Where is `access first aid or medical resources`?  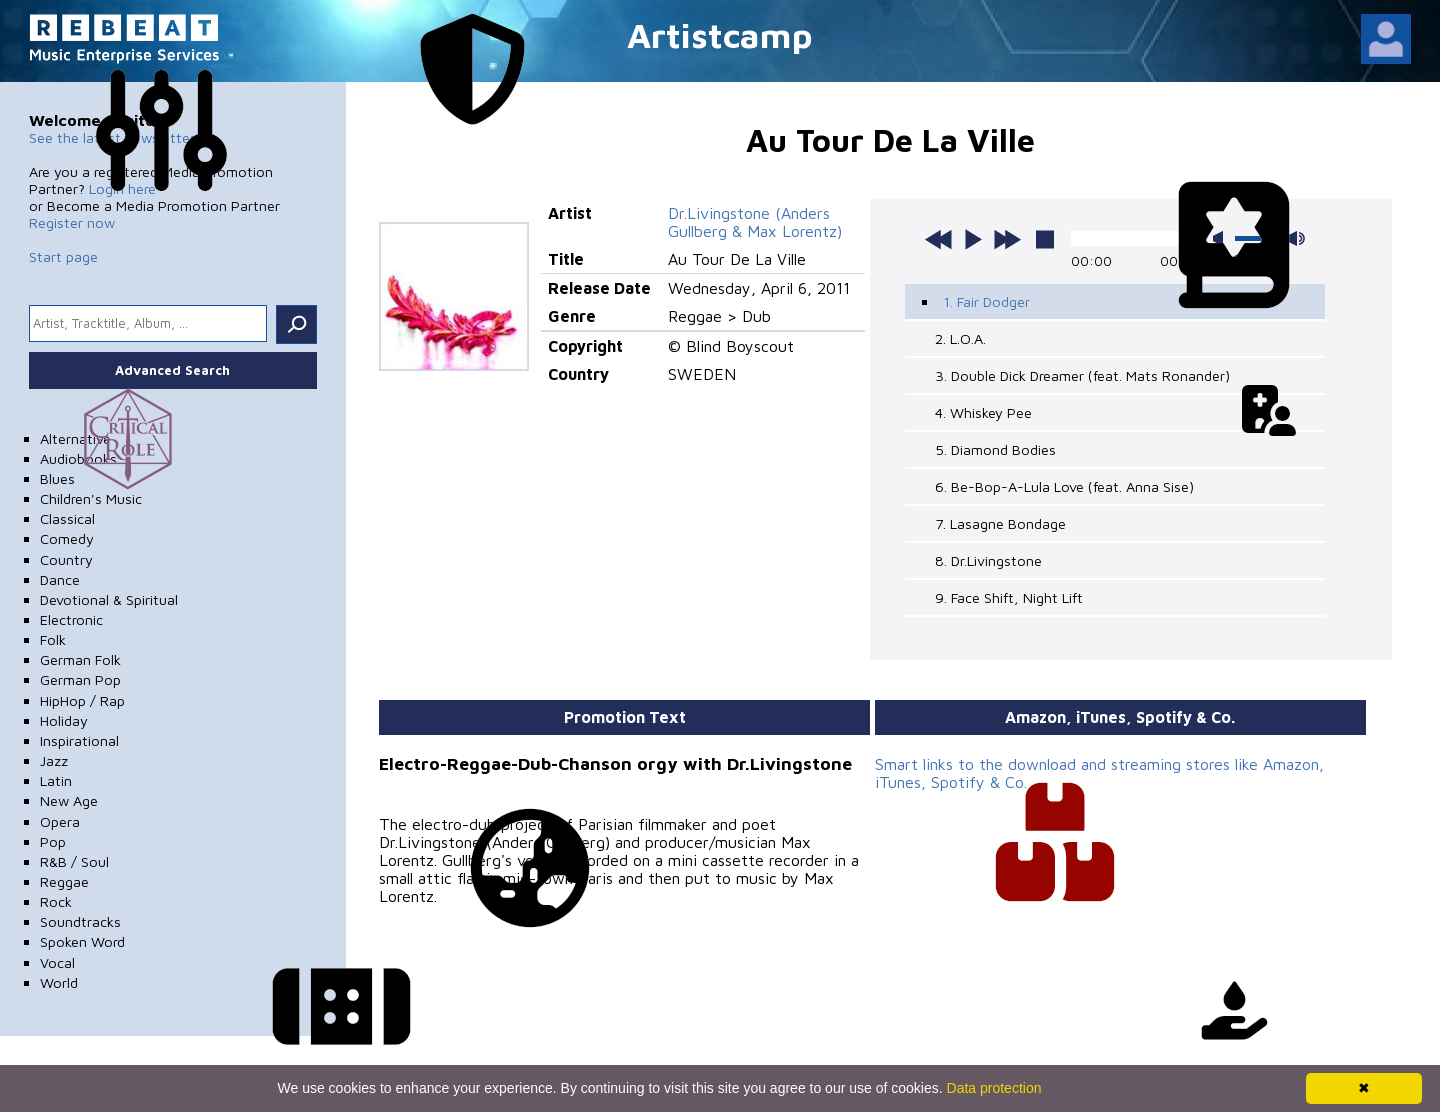
access first aid or medical resources is located at coordinates (341, 1006).